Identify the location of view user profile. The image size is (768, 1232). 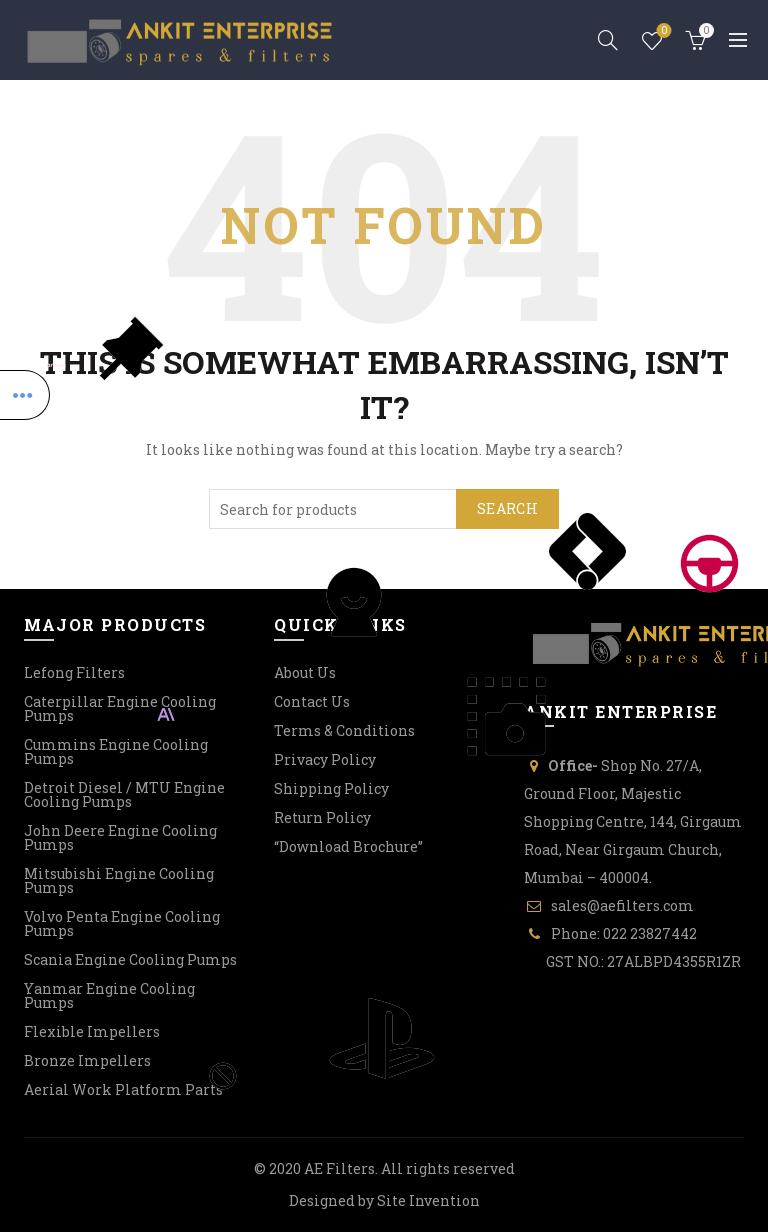
(354, 602).